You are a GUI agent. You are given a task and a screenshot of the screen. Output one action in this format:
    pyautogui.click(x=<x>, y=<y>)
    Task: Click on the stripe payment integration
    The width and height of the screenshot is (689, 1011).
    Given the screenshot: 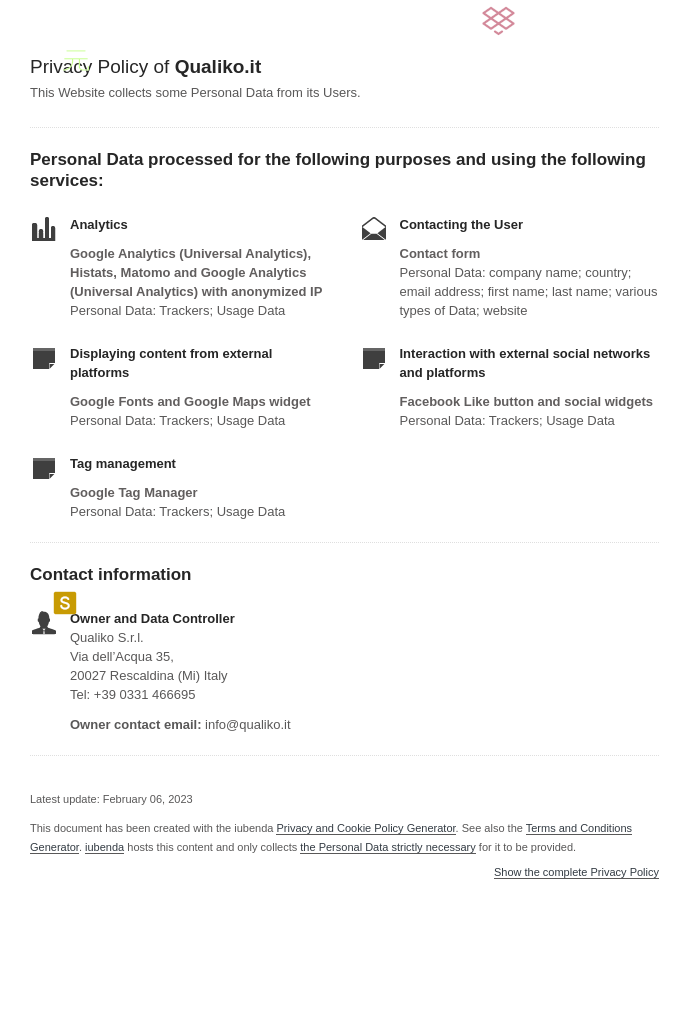 What is the action you would take?
    pyautogui.click(x=65, y=603)
    